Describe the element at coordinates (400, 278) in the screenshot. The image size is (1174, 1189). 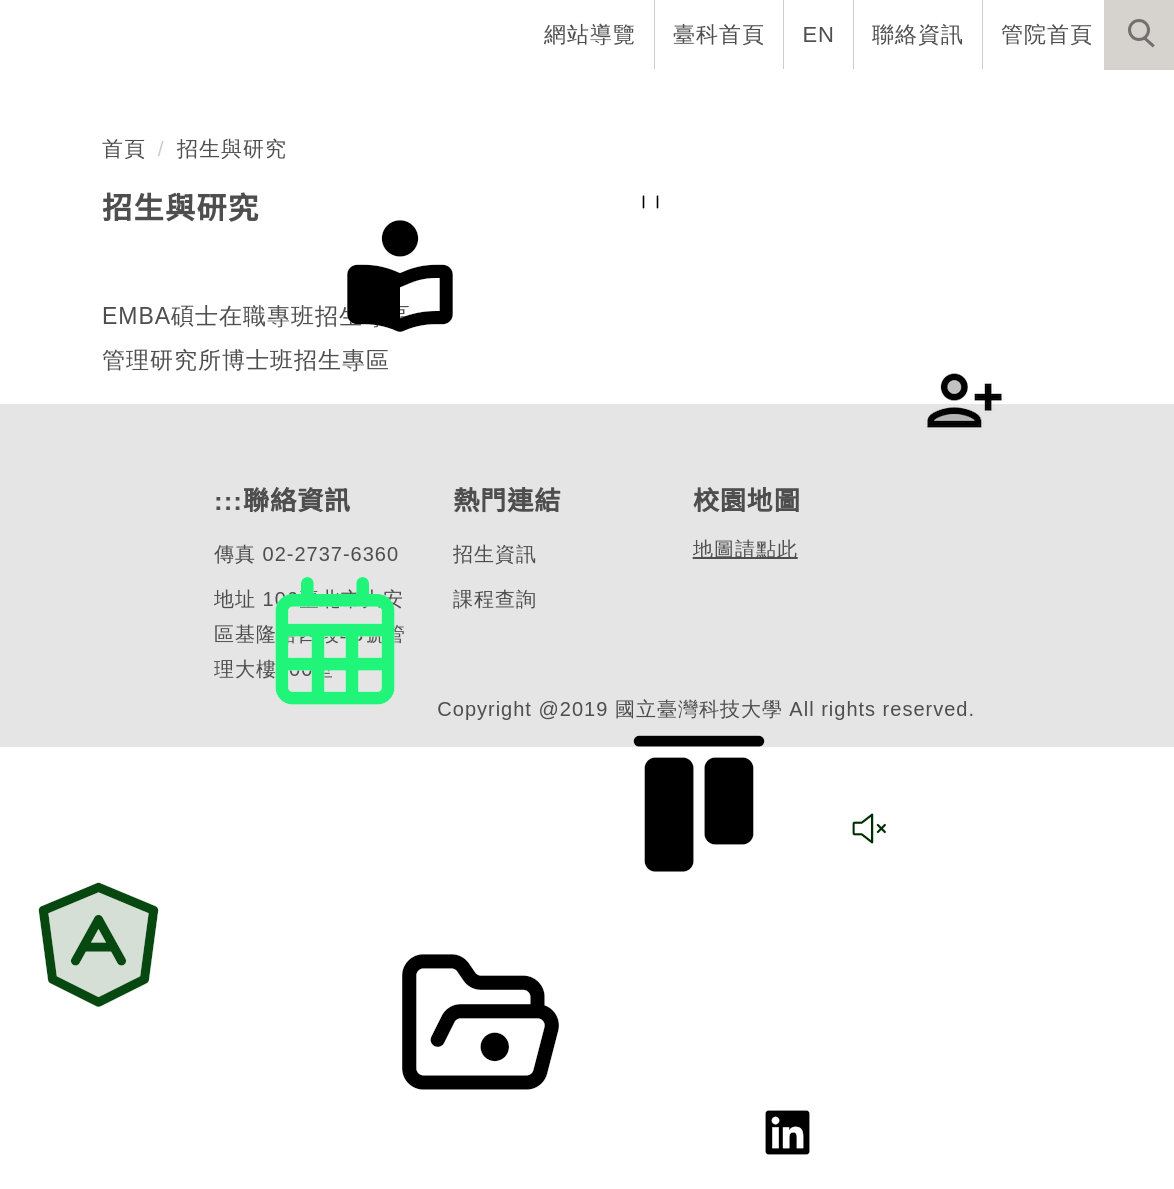
I see `open reading mode or e-reader view` at that location.